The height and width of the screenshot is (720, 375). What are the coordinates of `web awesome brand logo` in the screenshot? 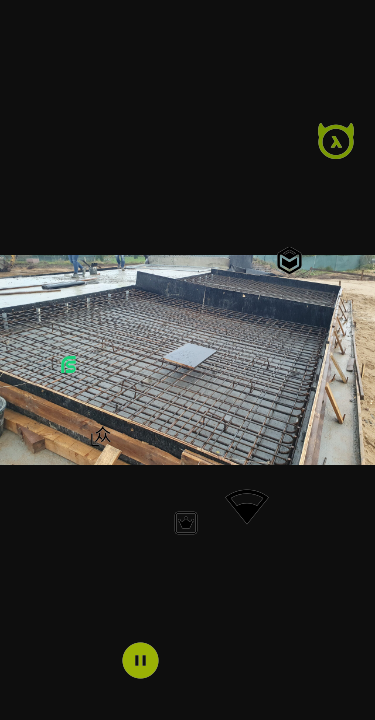 It's located at (186, 523).